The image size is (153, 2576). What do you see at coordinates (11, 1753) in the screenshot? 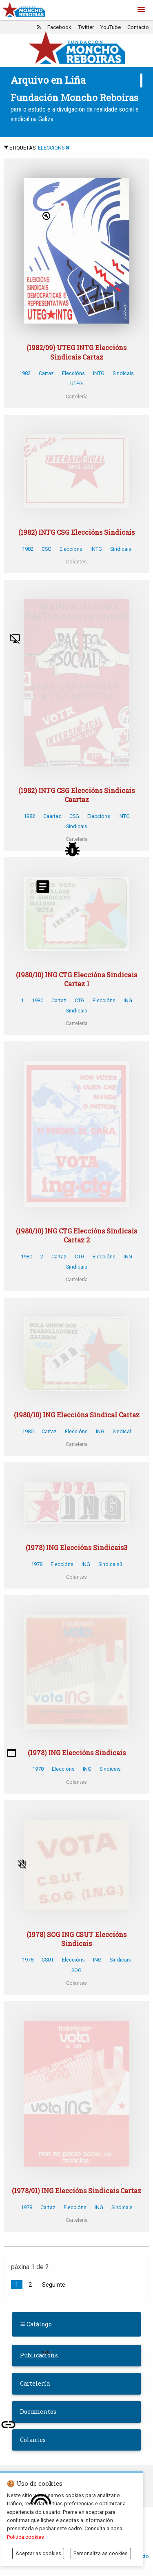
I see `open a web page or browser window` at bounding box center [11, 1753].